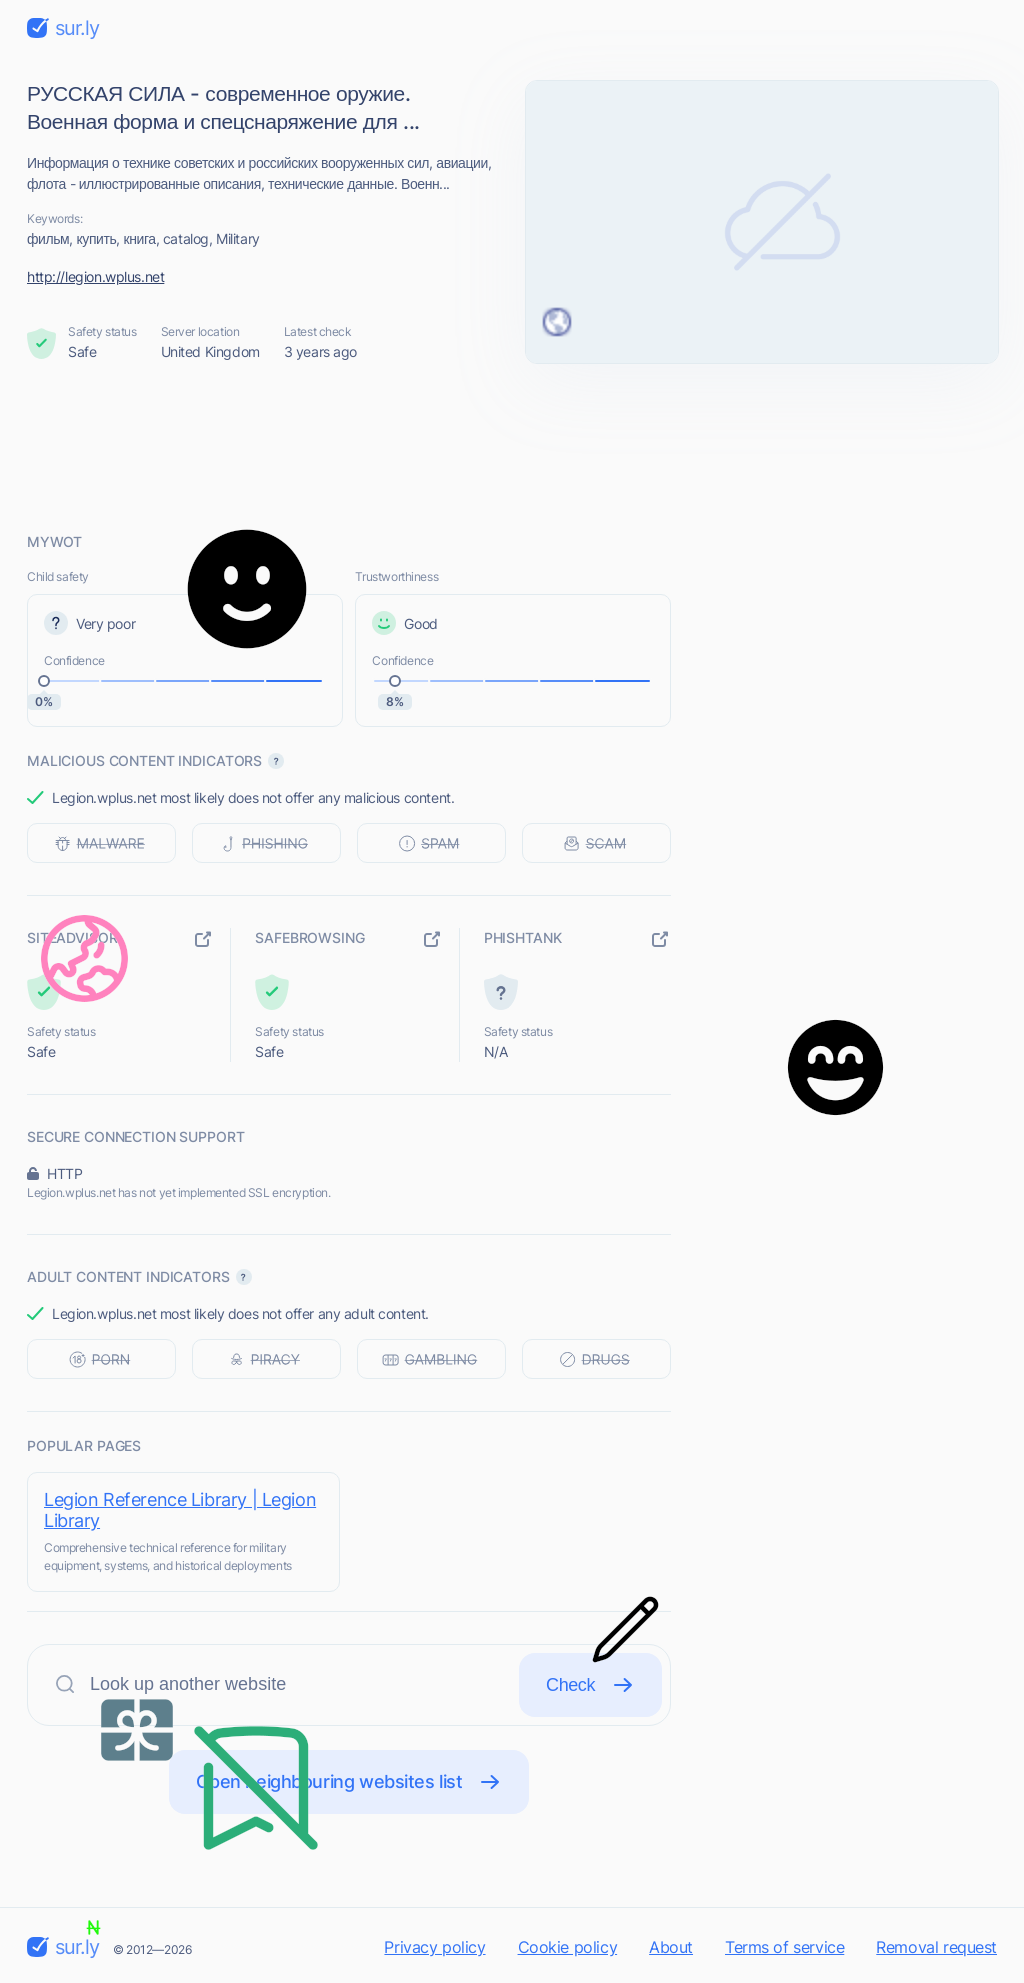  Describe the element at coordinates (84, 958) in the screenshot. I see `switch to asia-australia region` at that location.